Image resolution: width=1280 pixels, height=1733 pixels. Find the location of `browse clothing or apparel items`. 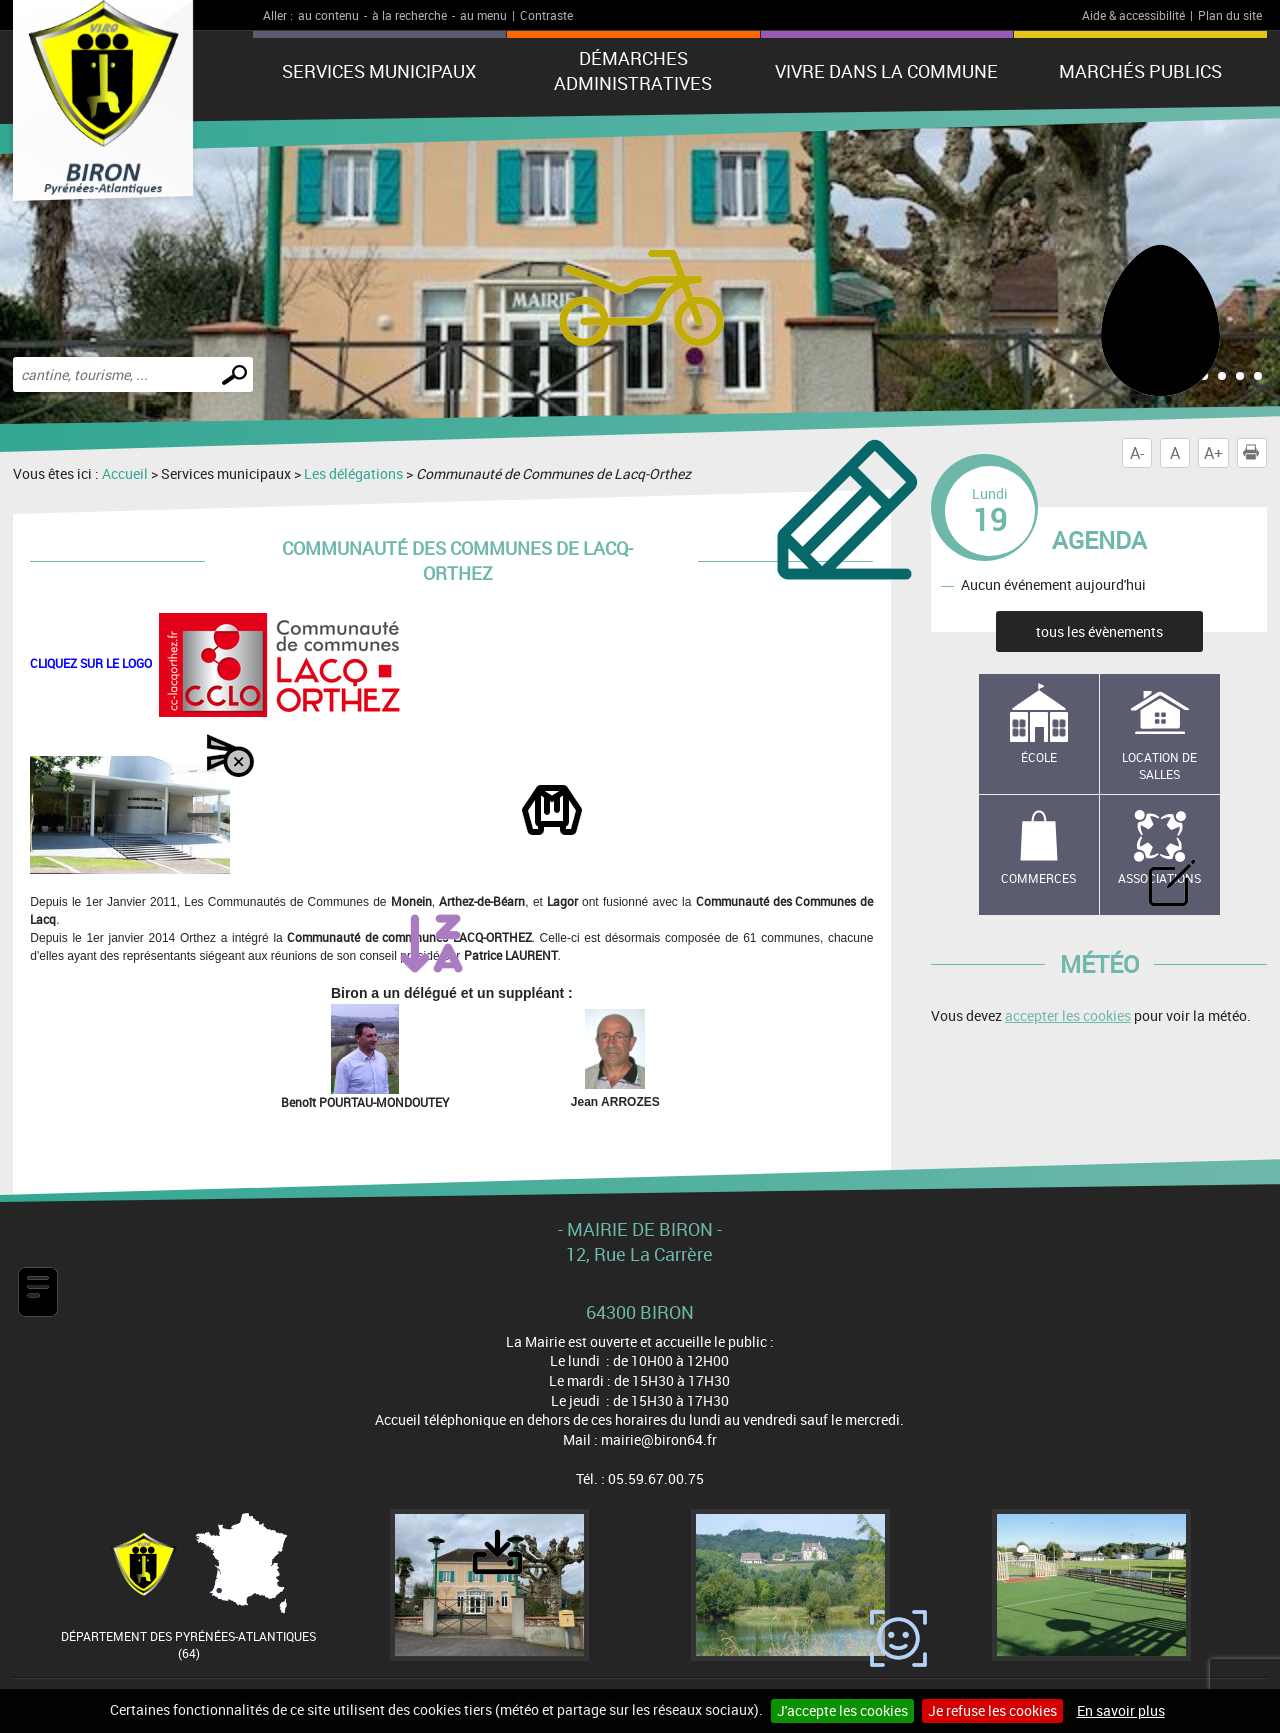

browse clothing or apparel items is located at coordinates (552, 810).